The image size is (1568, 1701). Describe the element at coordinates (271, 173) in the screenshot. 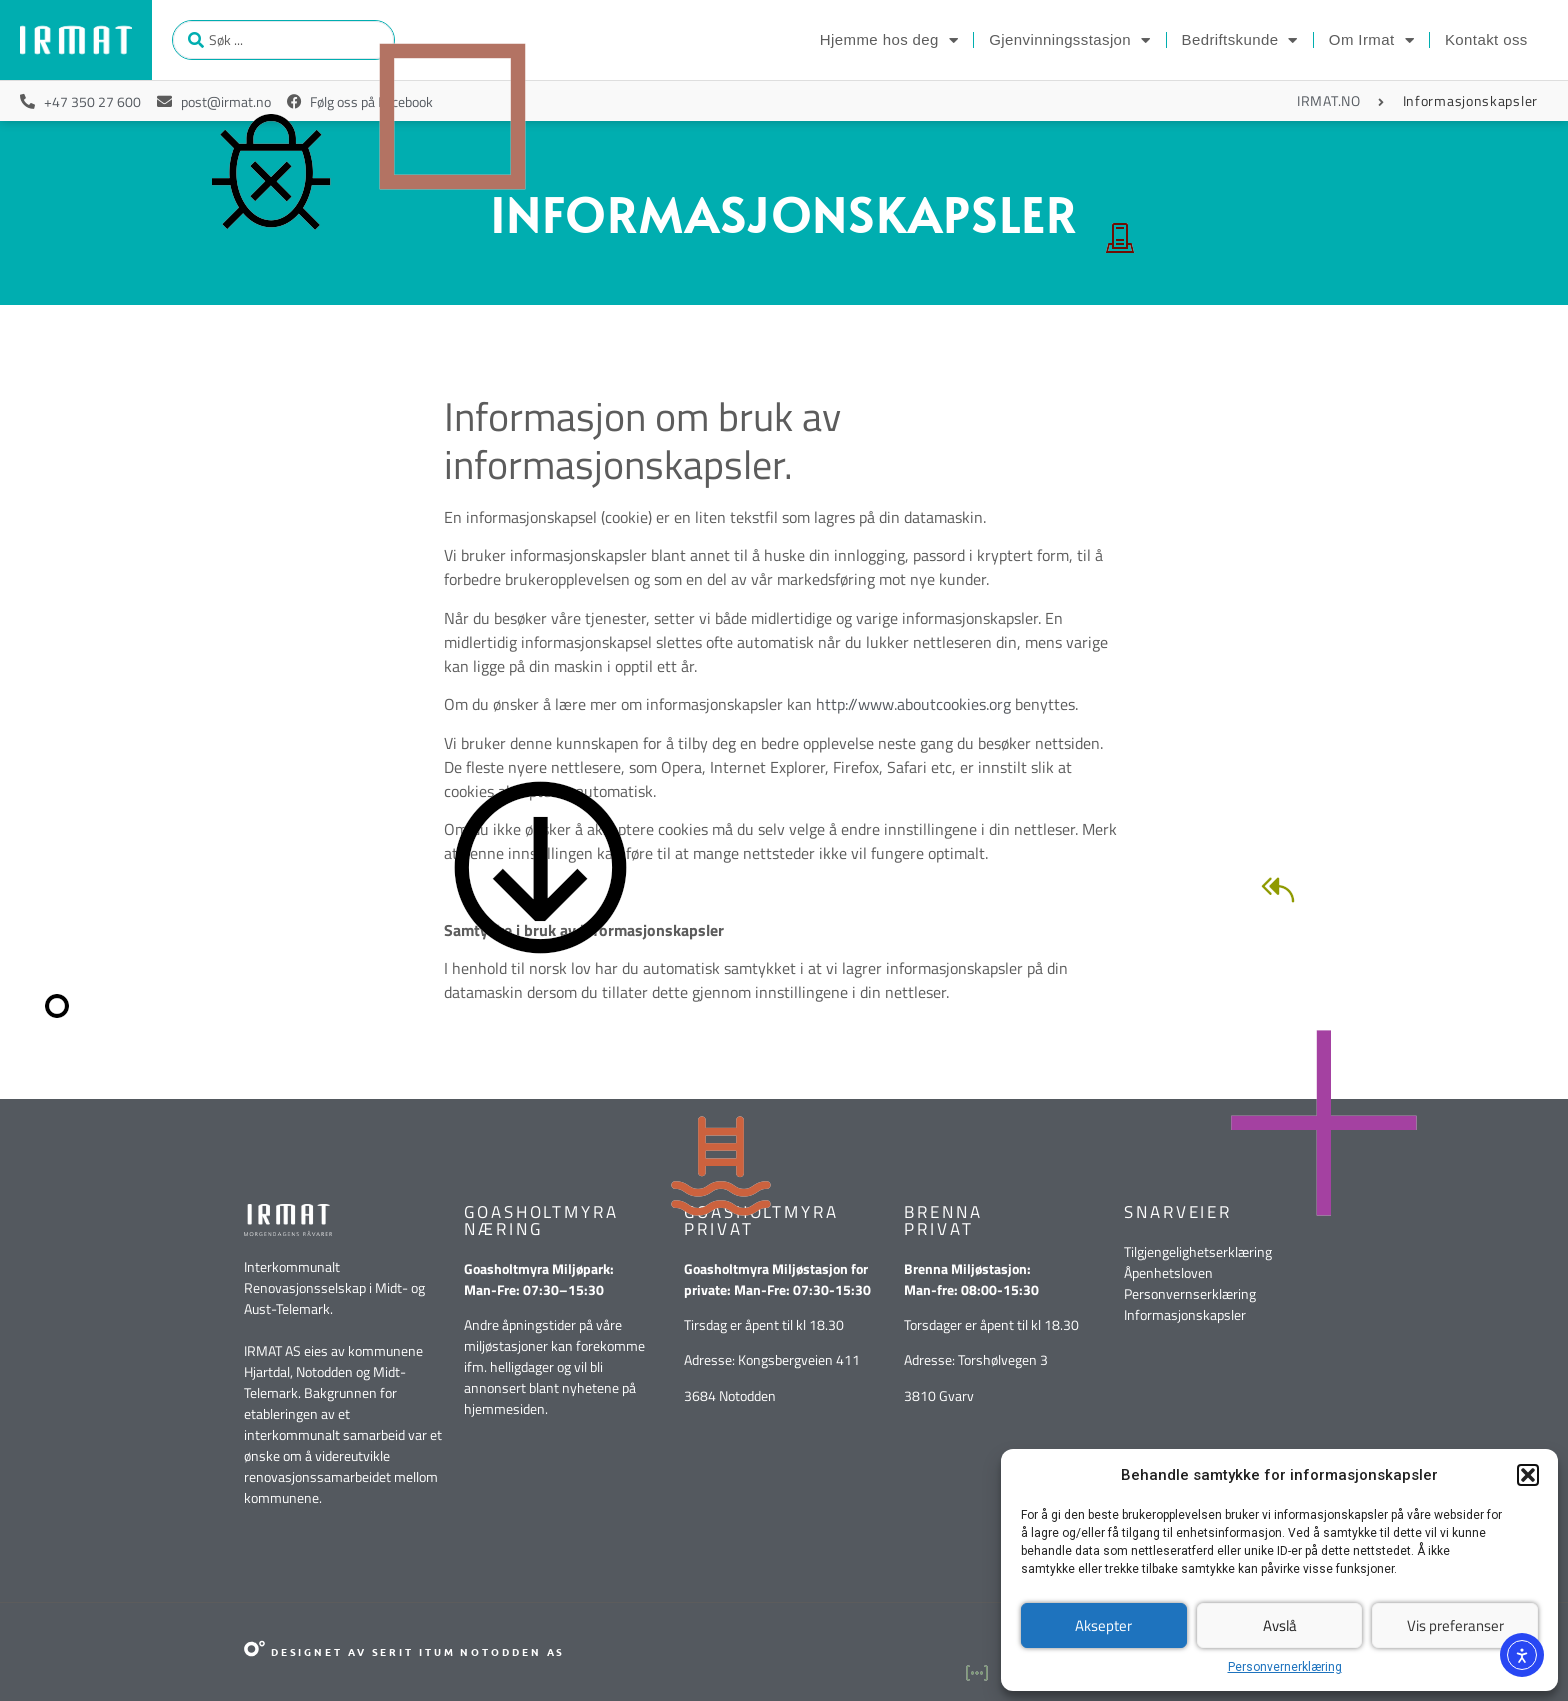

I see `start debugging mode` at that location.